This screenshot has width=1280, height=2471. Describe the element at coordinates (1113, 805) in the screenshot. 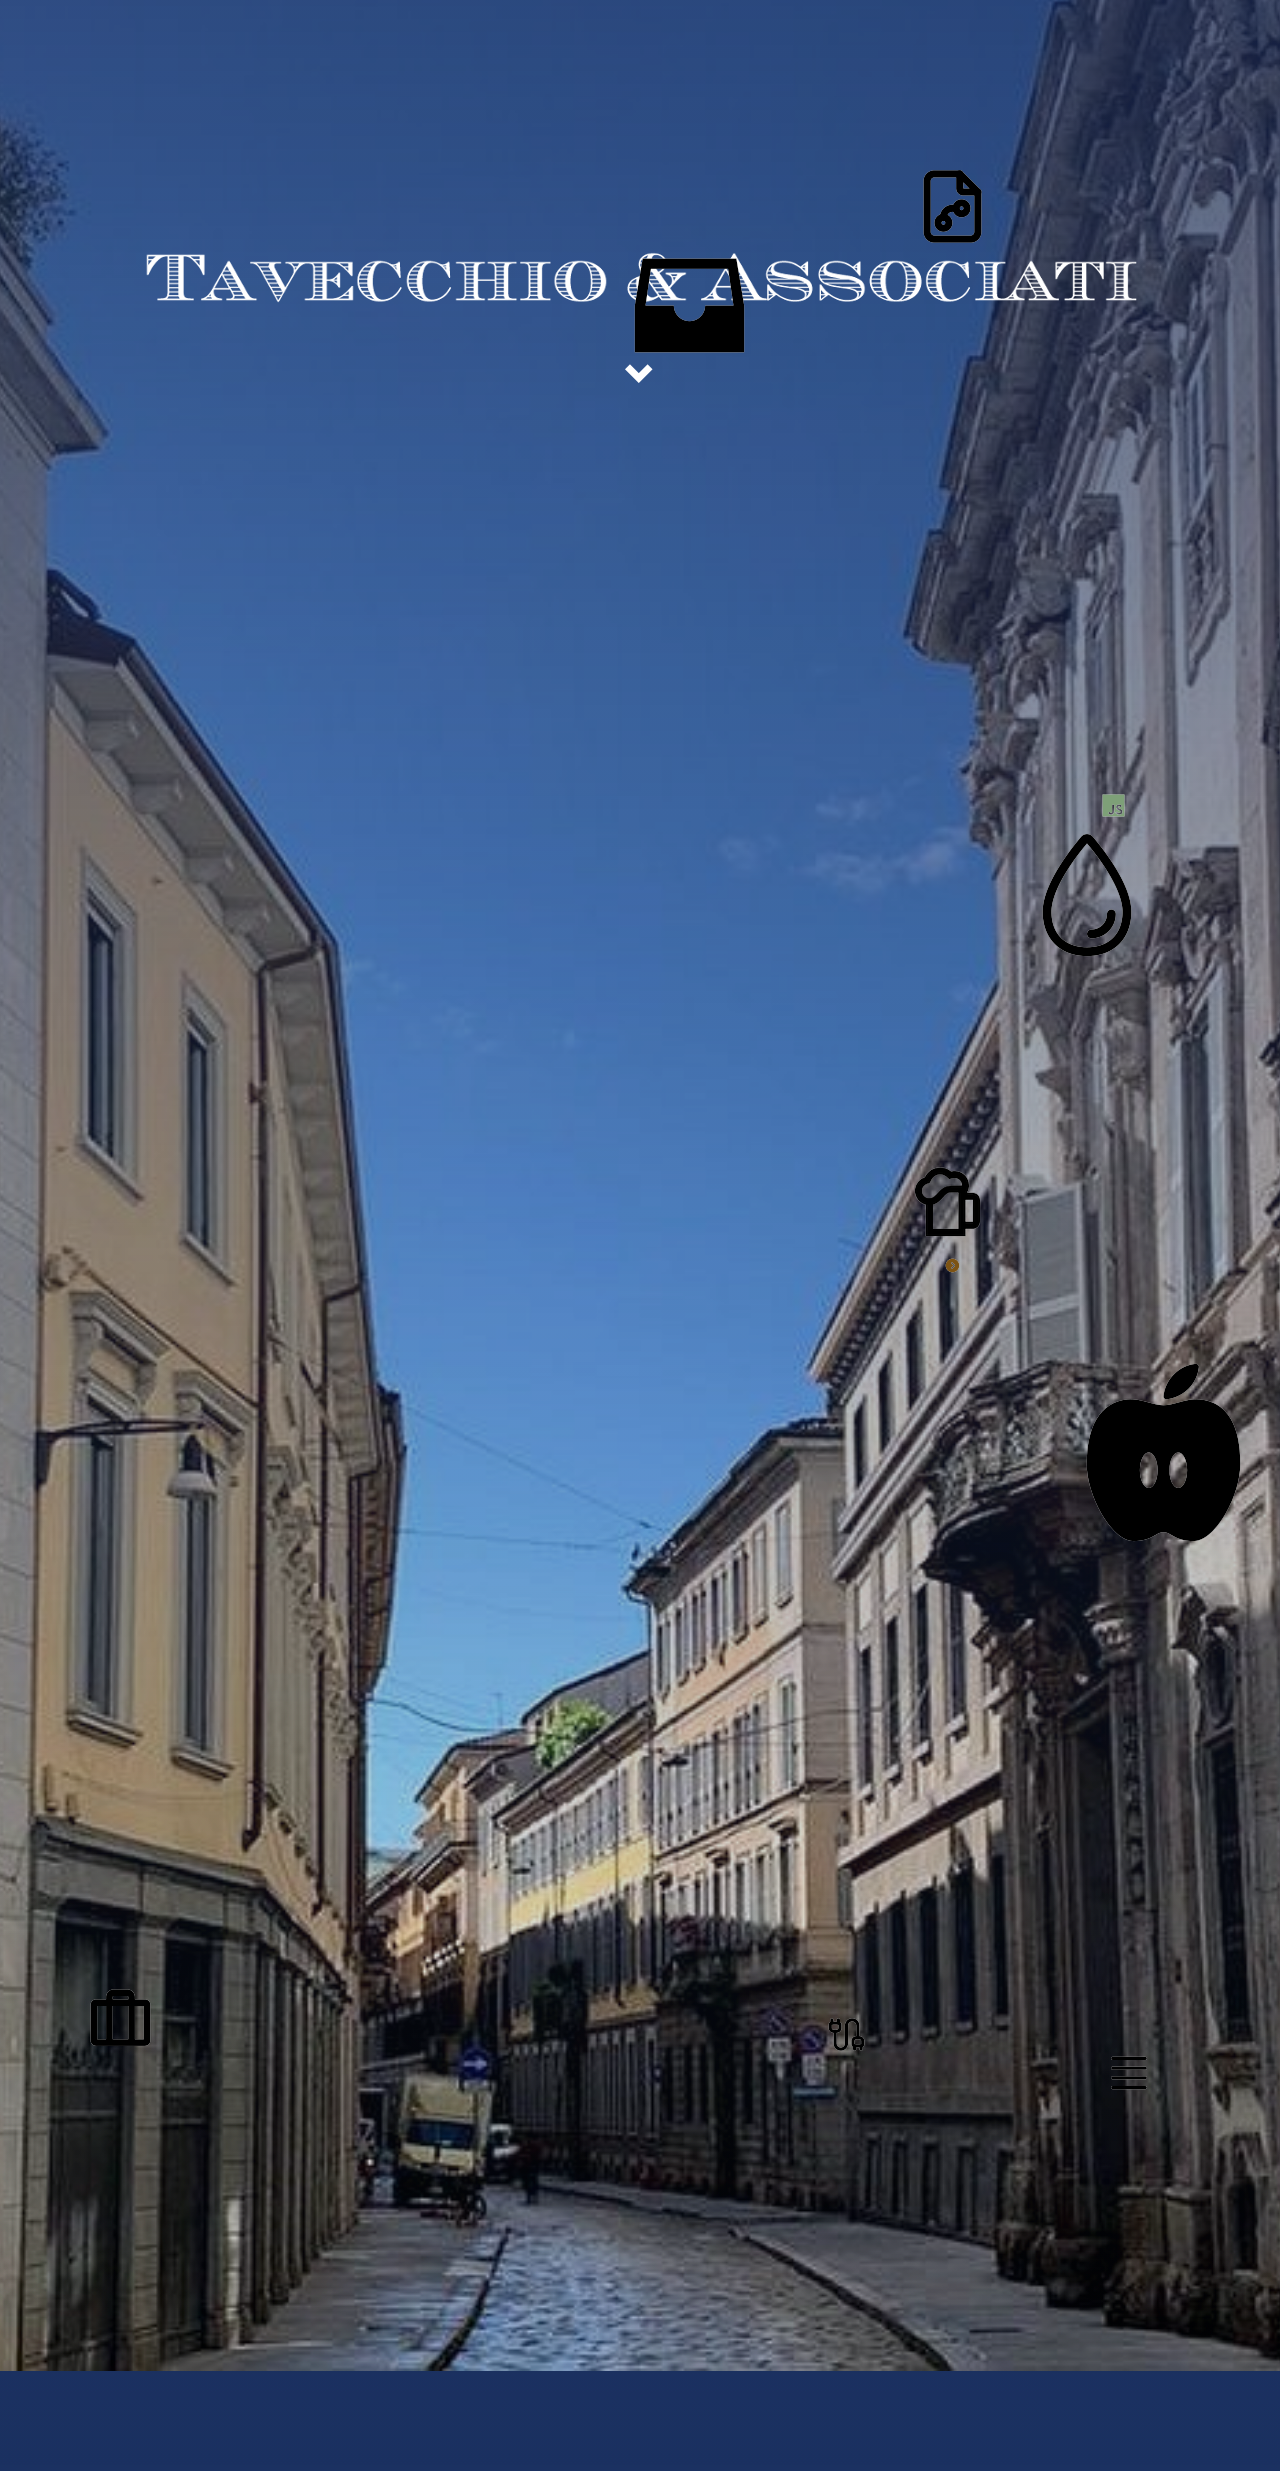

I see `indicates javascript programming language` at that location.